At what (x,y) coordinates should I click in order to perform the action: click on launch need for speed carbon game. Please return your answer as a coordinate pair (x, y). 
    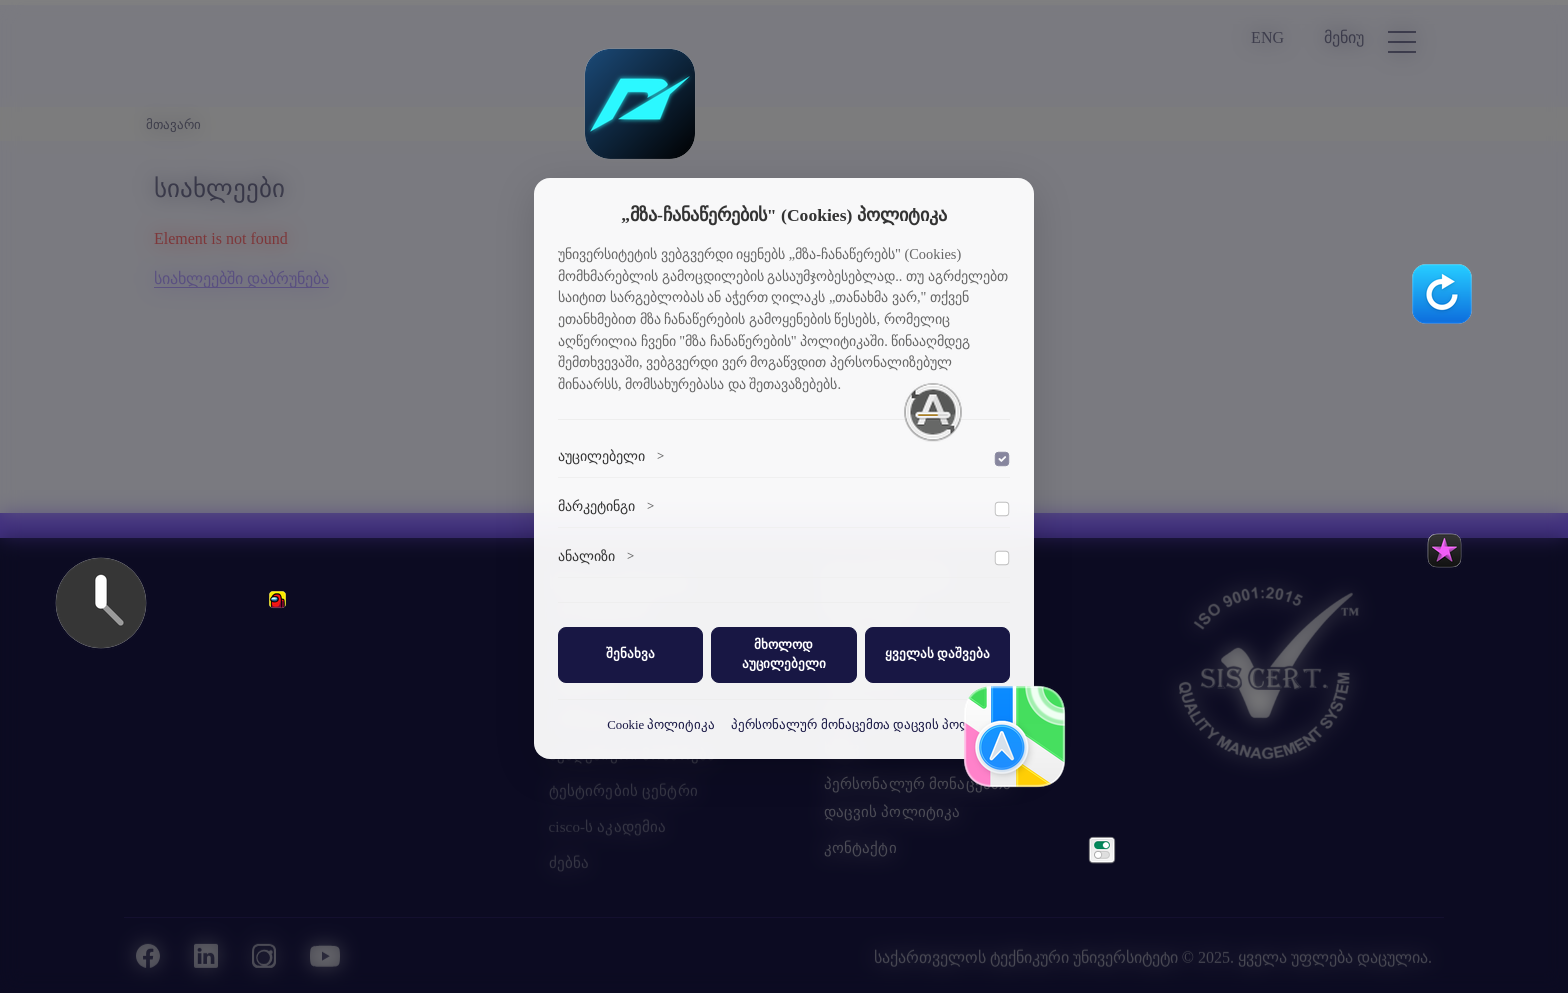
    Looking at the image, I should click on (640, 104).